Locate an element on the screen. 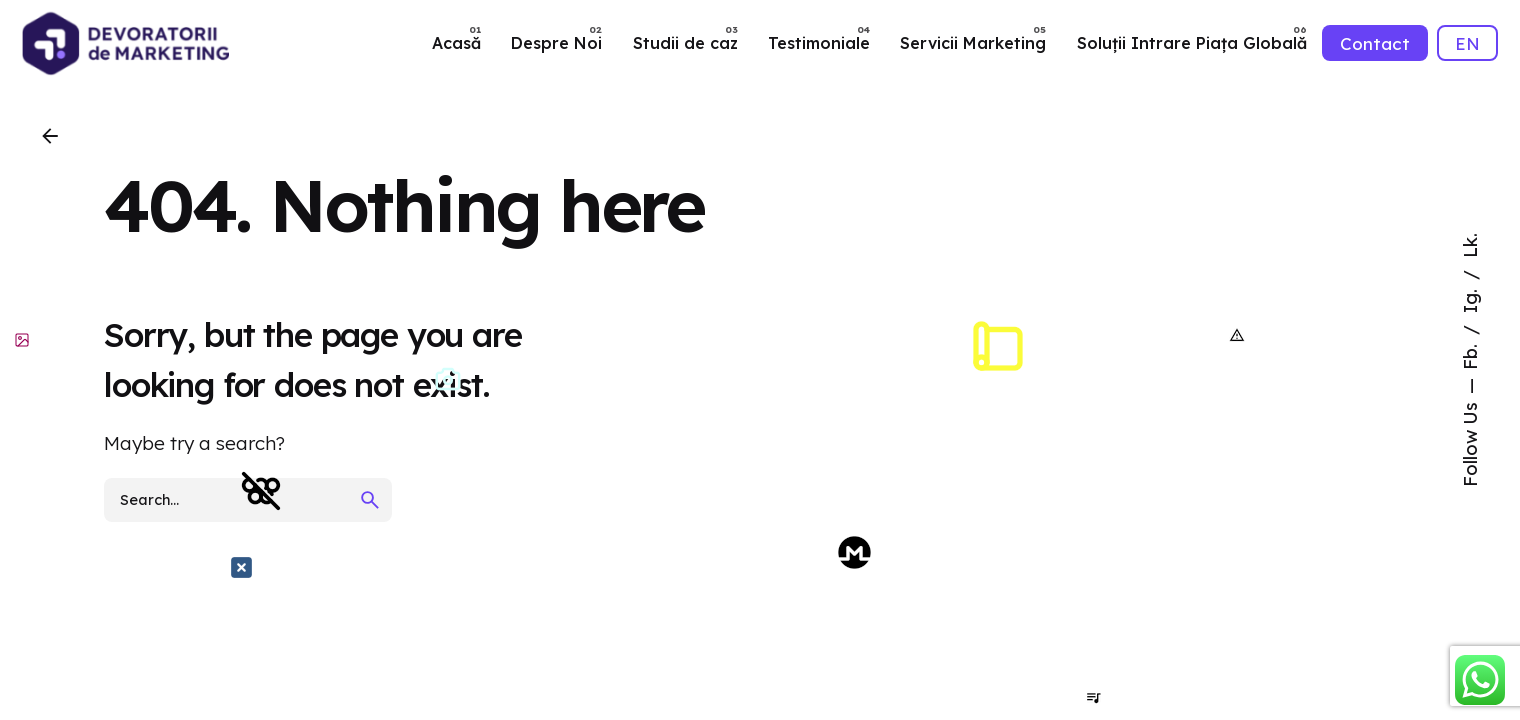 The height and width of the screenshot is (720, 1520). indicates a warning or potential issue is located at coordinates (1237, 335).